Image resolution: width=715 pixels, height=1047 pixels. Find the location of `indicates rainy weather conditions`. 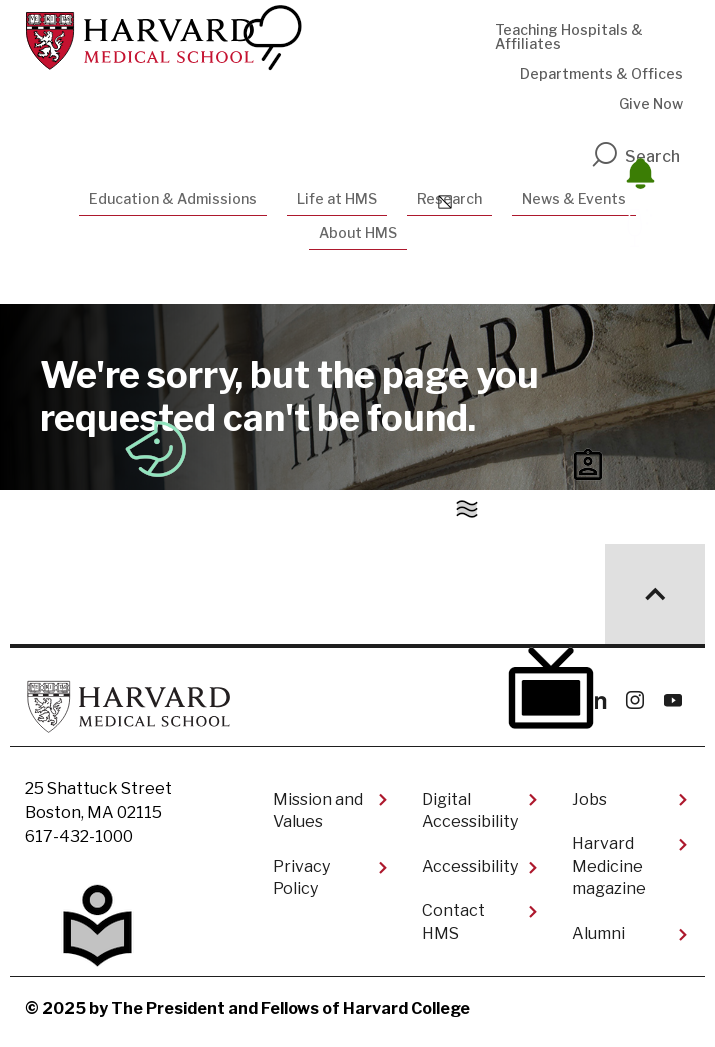

indicates rainy weather conditions is located at coordinates (272, 36).